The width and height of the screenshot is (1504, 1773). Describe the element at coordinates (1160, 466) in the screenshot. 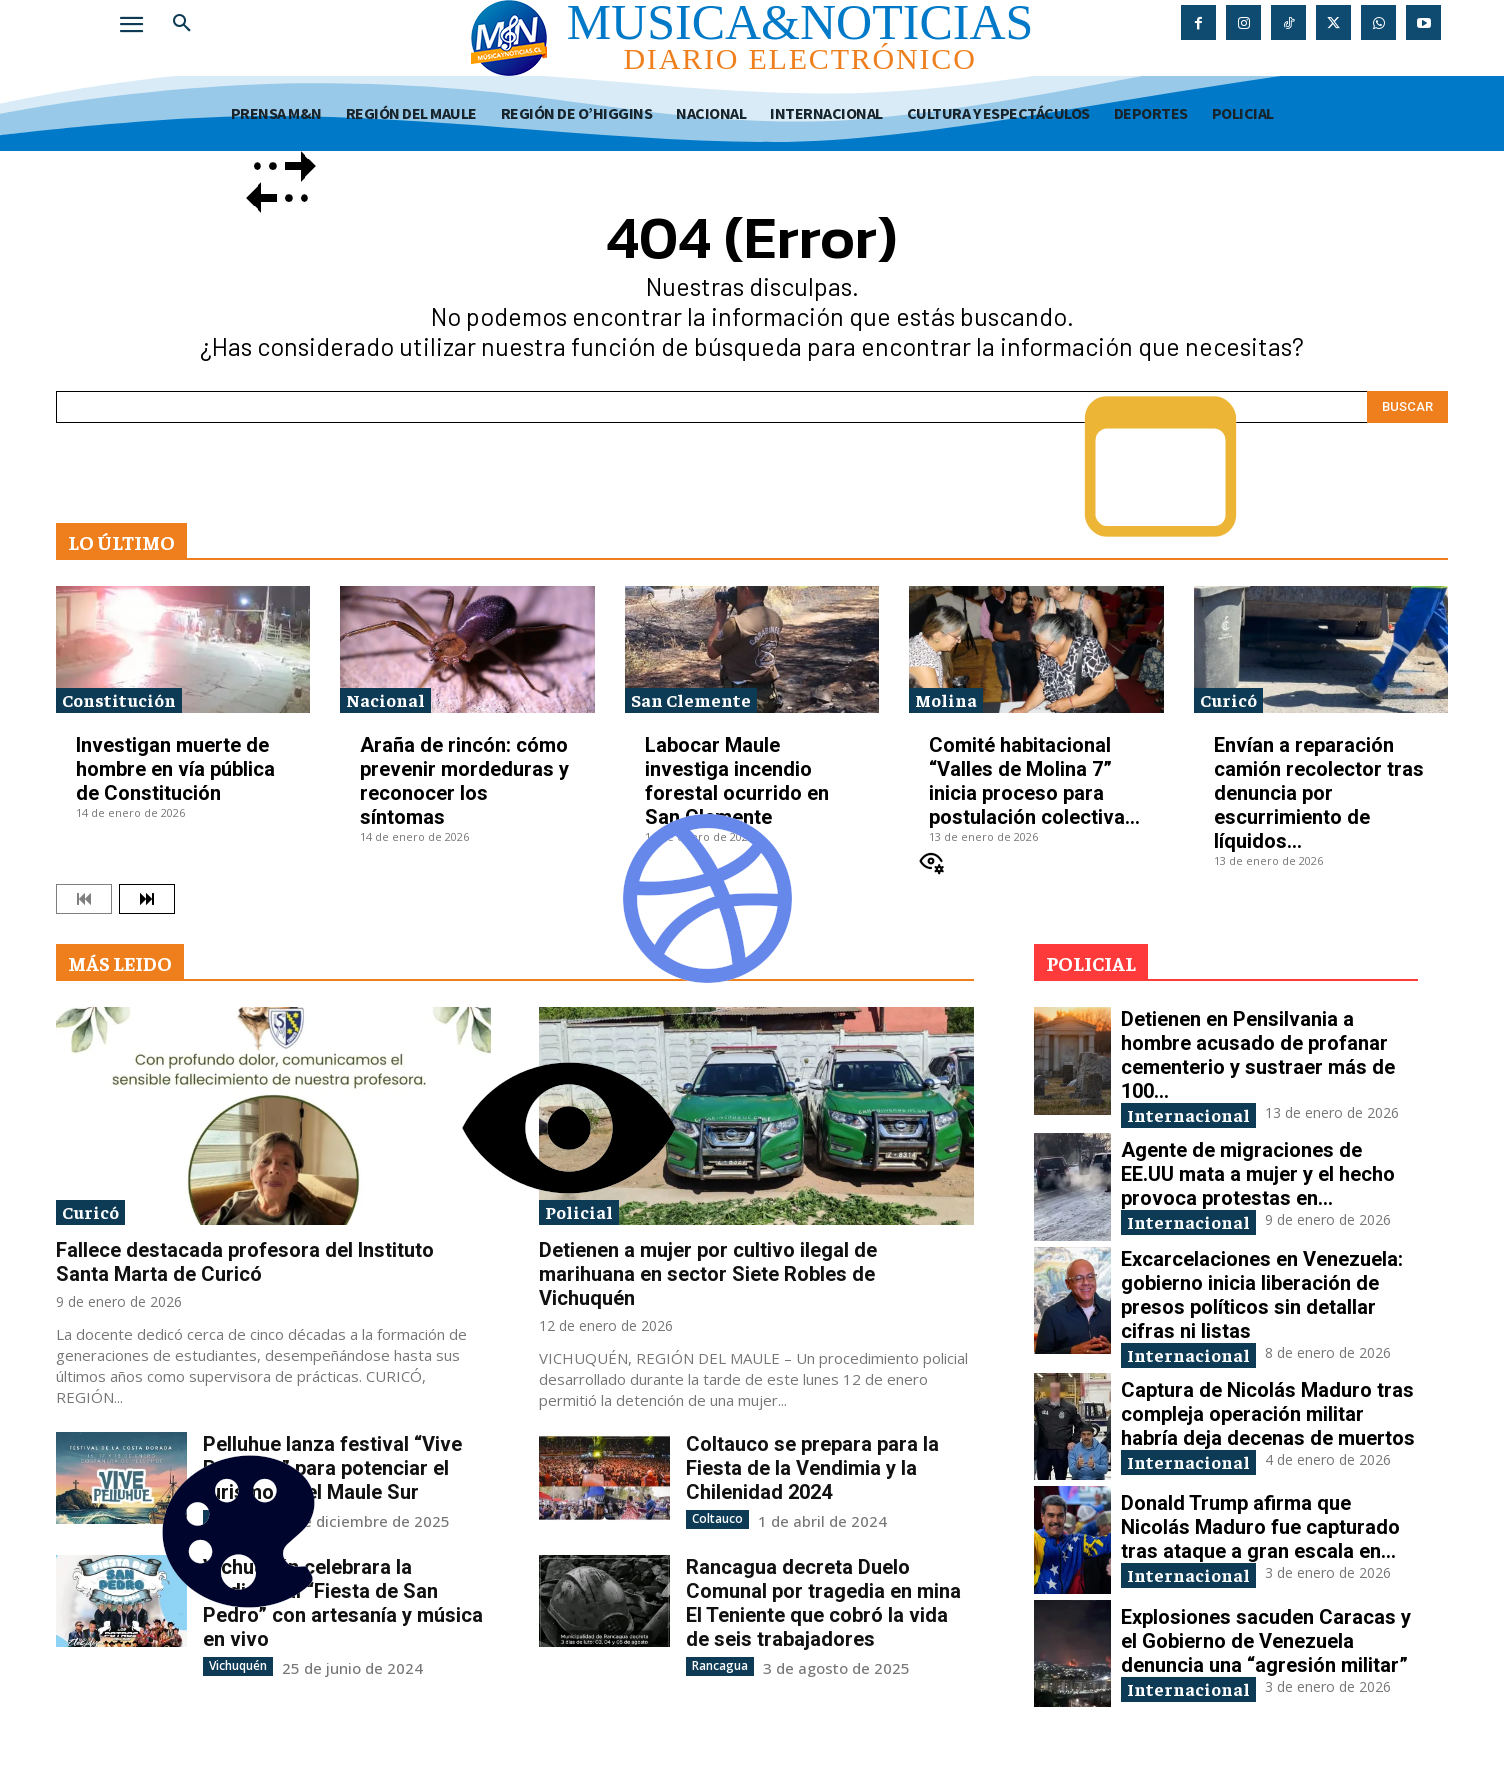

I see `open multiple browser windows` at that location.